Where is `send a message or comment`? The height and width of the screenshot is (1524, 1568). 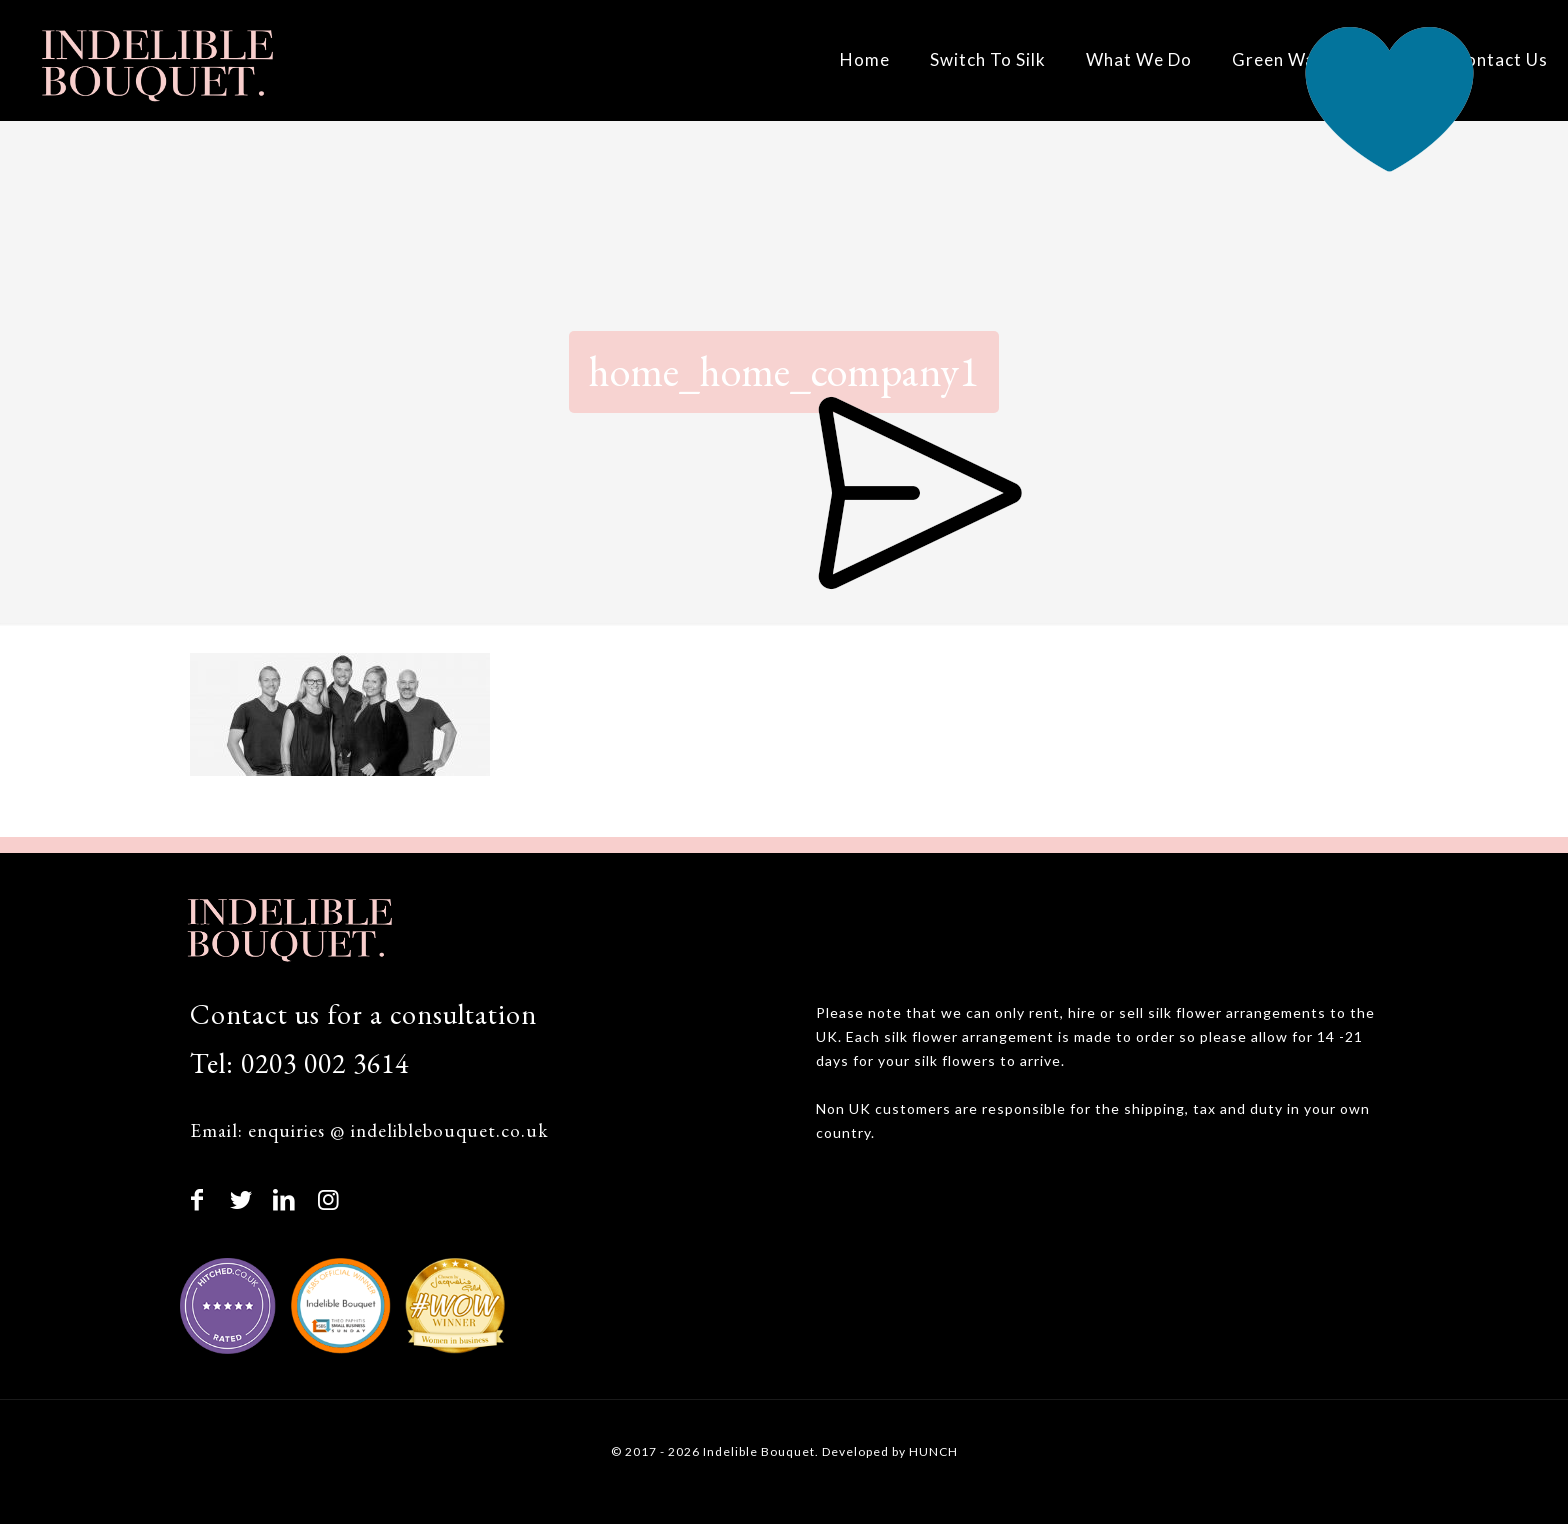 send a message or comment is located at coordinates (920, 493).